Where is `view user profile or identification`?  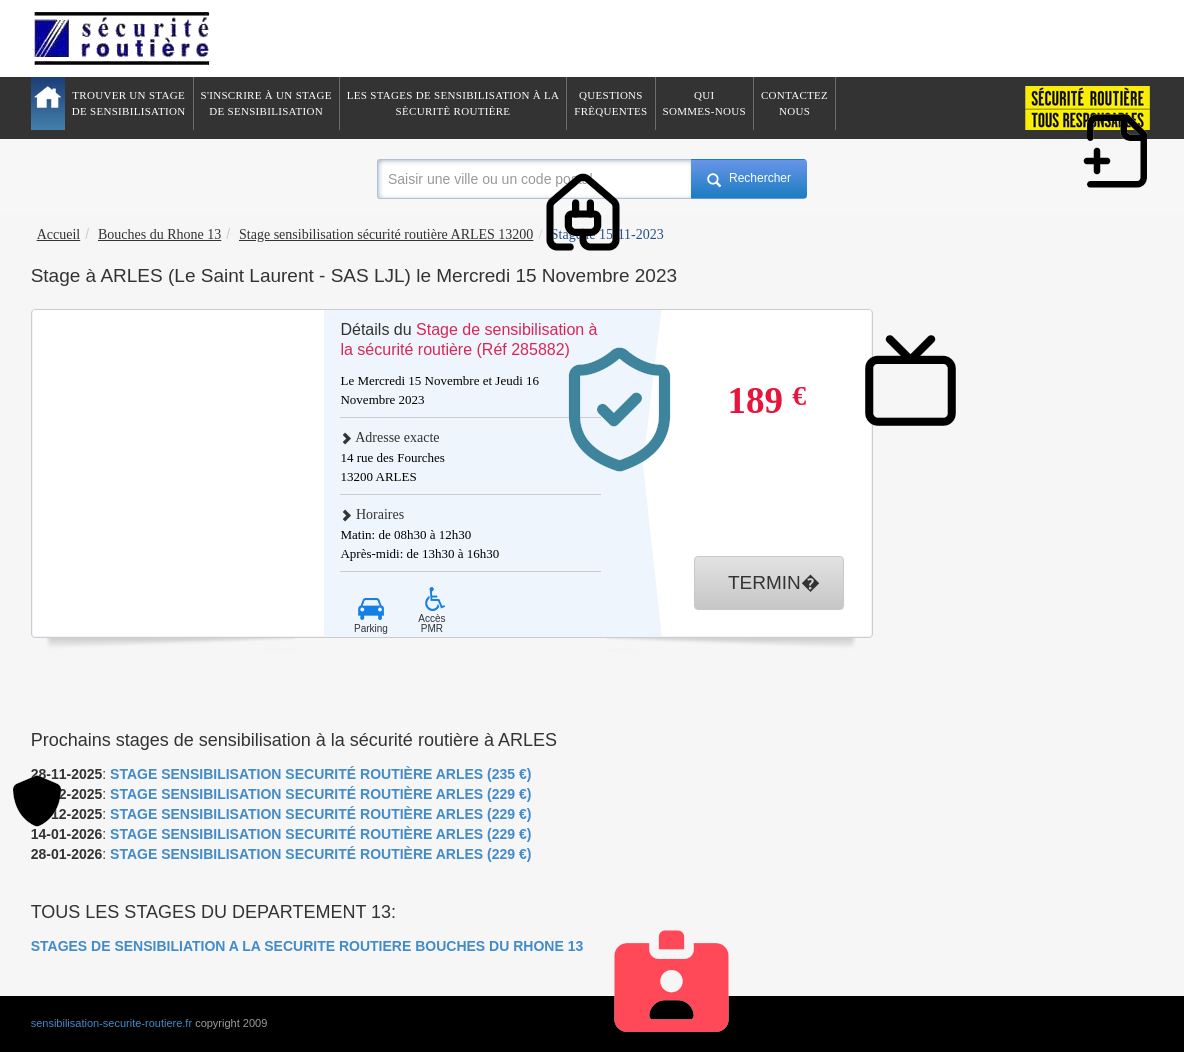
view user profile or identification is located at coordinates (671, 987).